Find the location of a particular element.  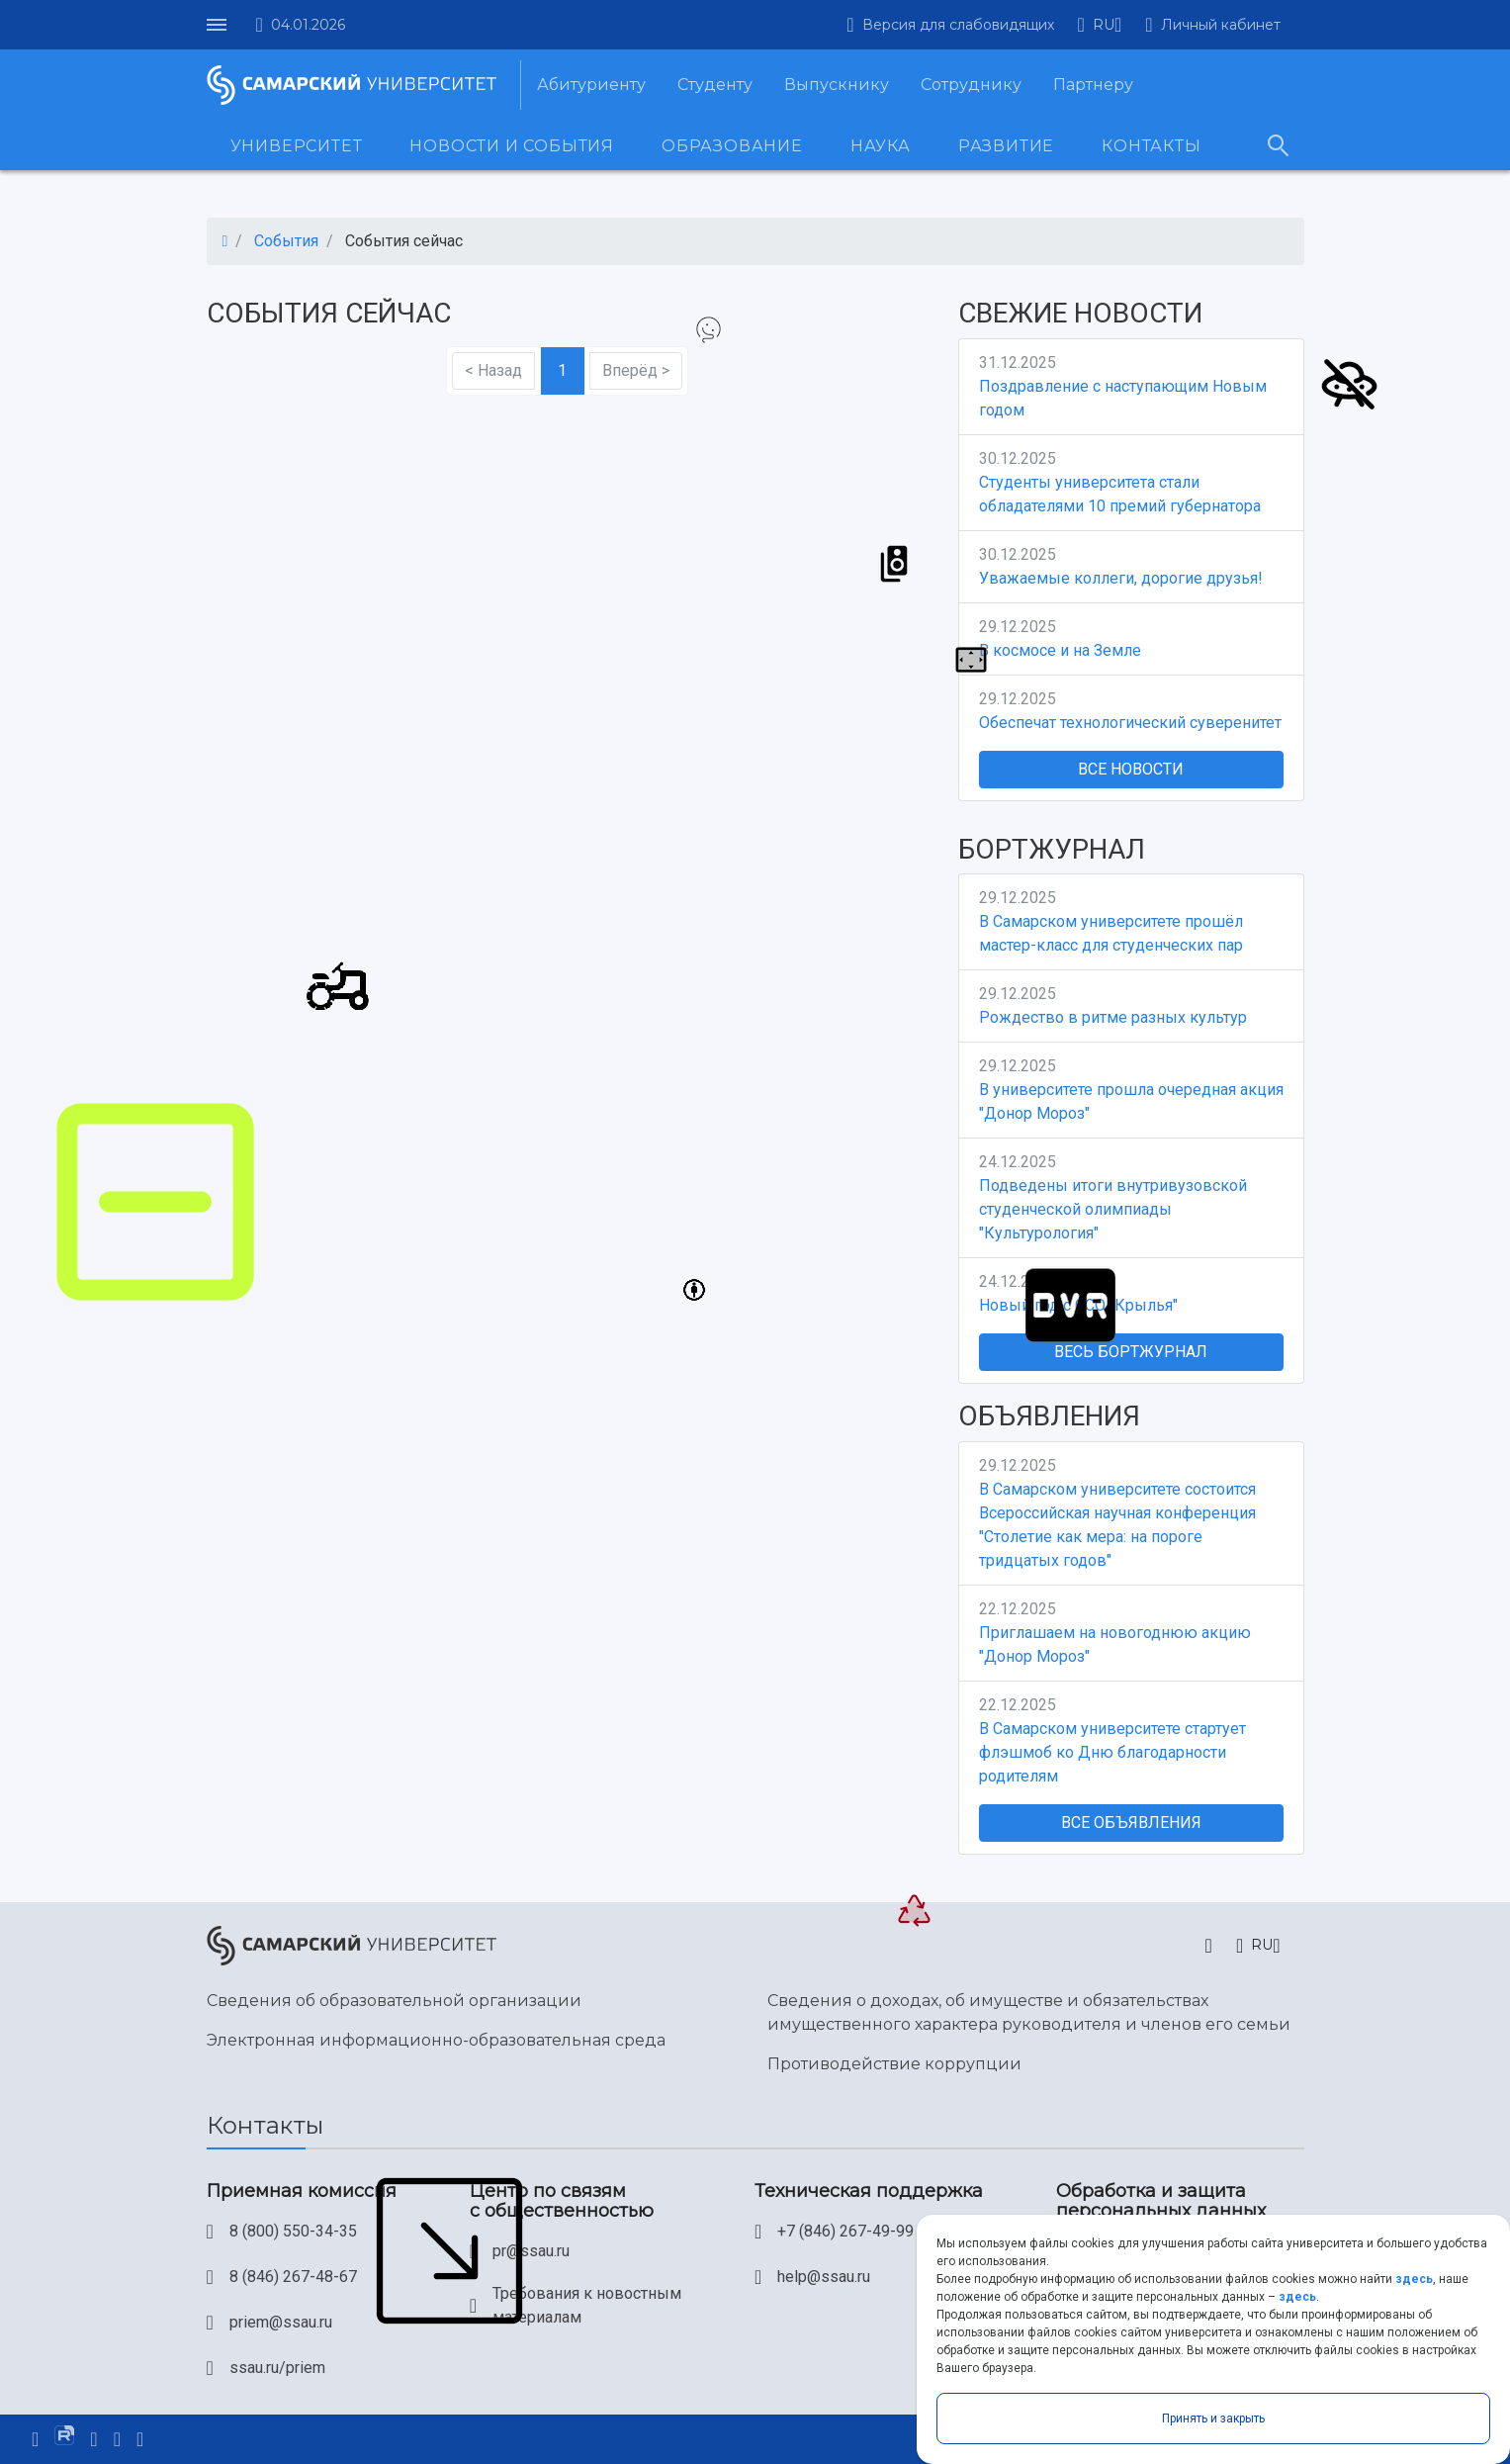

recycle or move item to trash is located at coordinates (914, 1910).